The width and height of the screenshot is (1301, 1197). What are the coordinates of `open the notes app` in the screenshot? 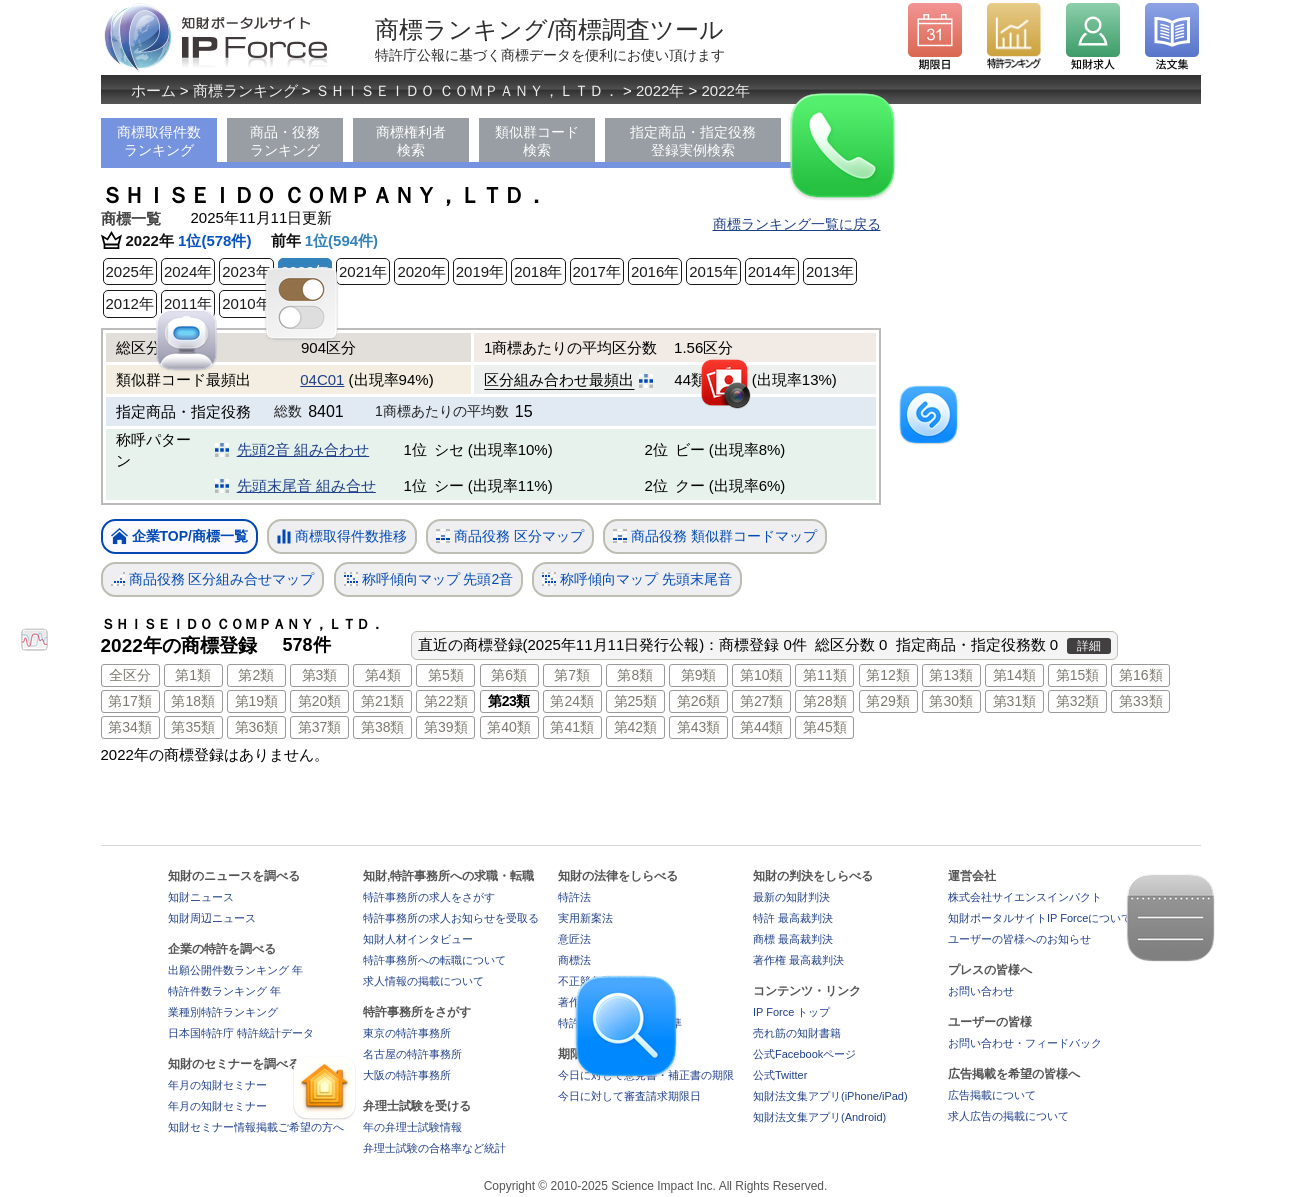 It's located at (1170, 917).